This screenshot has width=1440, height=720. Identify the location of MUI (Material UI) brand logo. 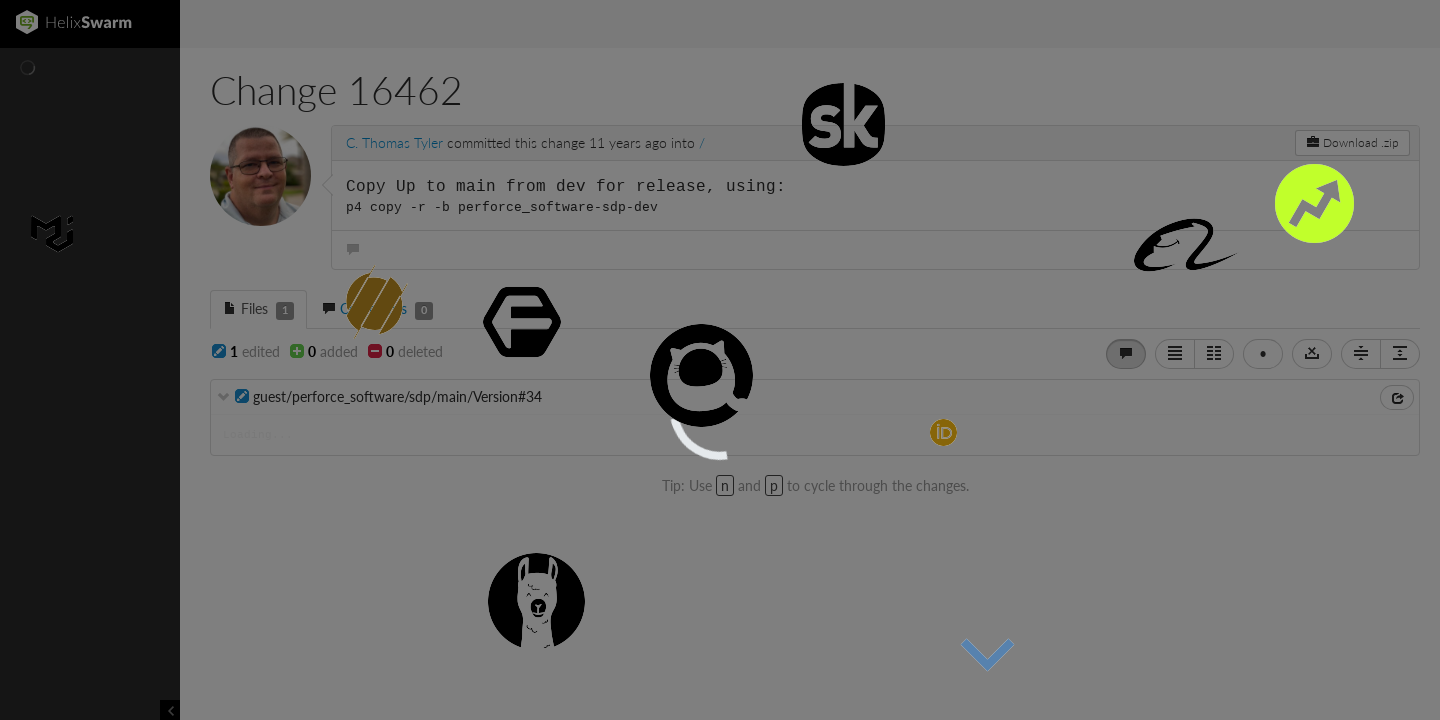
(52, 234).